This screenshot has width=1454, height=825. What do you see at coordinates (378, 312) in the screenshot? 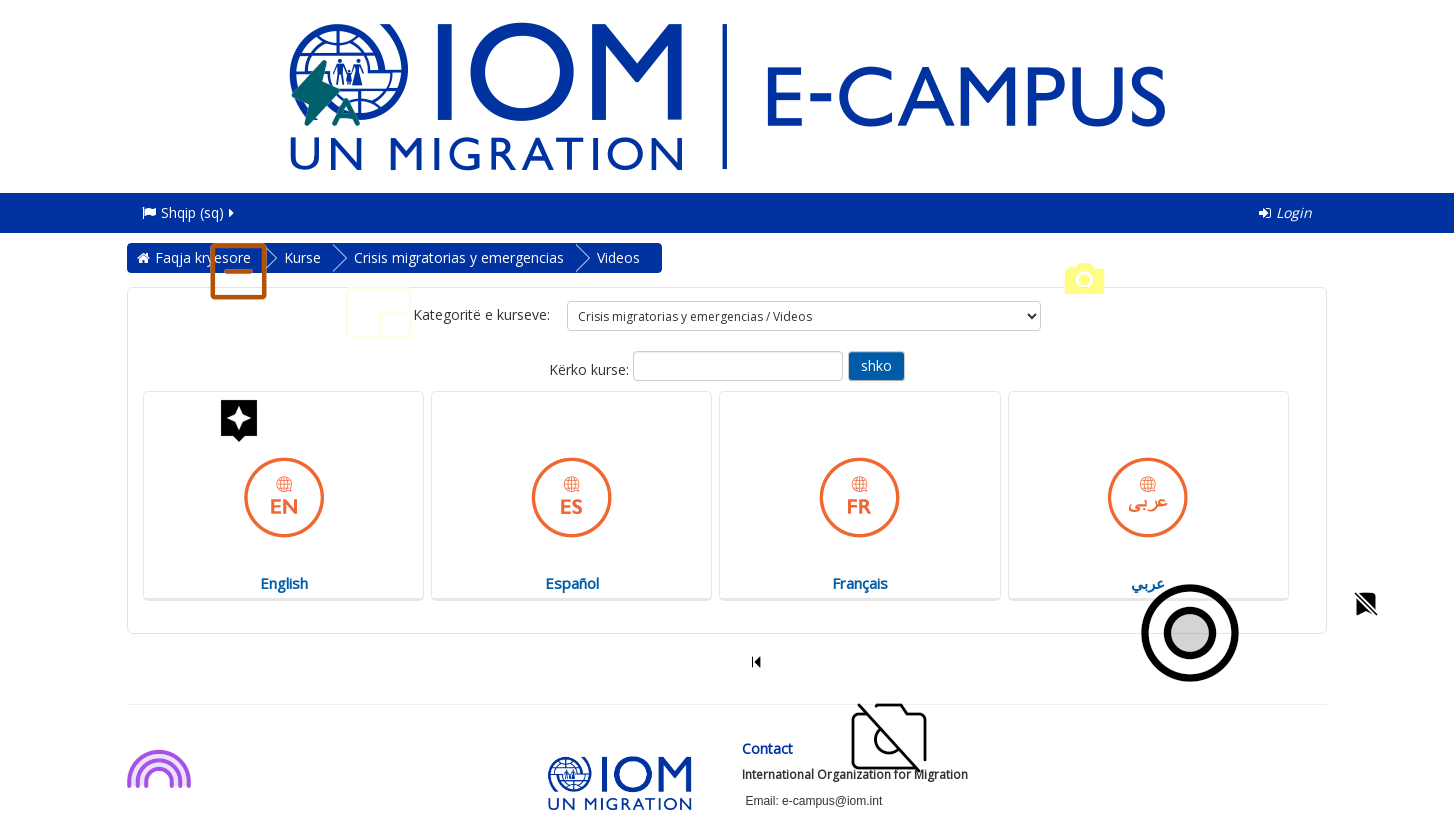
I see `enable picture-in-picture mode` at bounding box center [378, 312].